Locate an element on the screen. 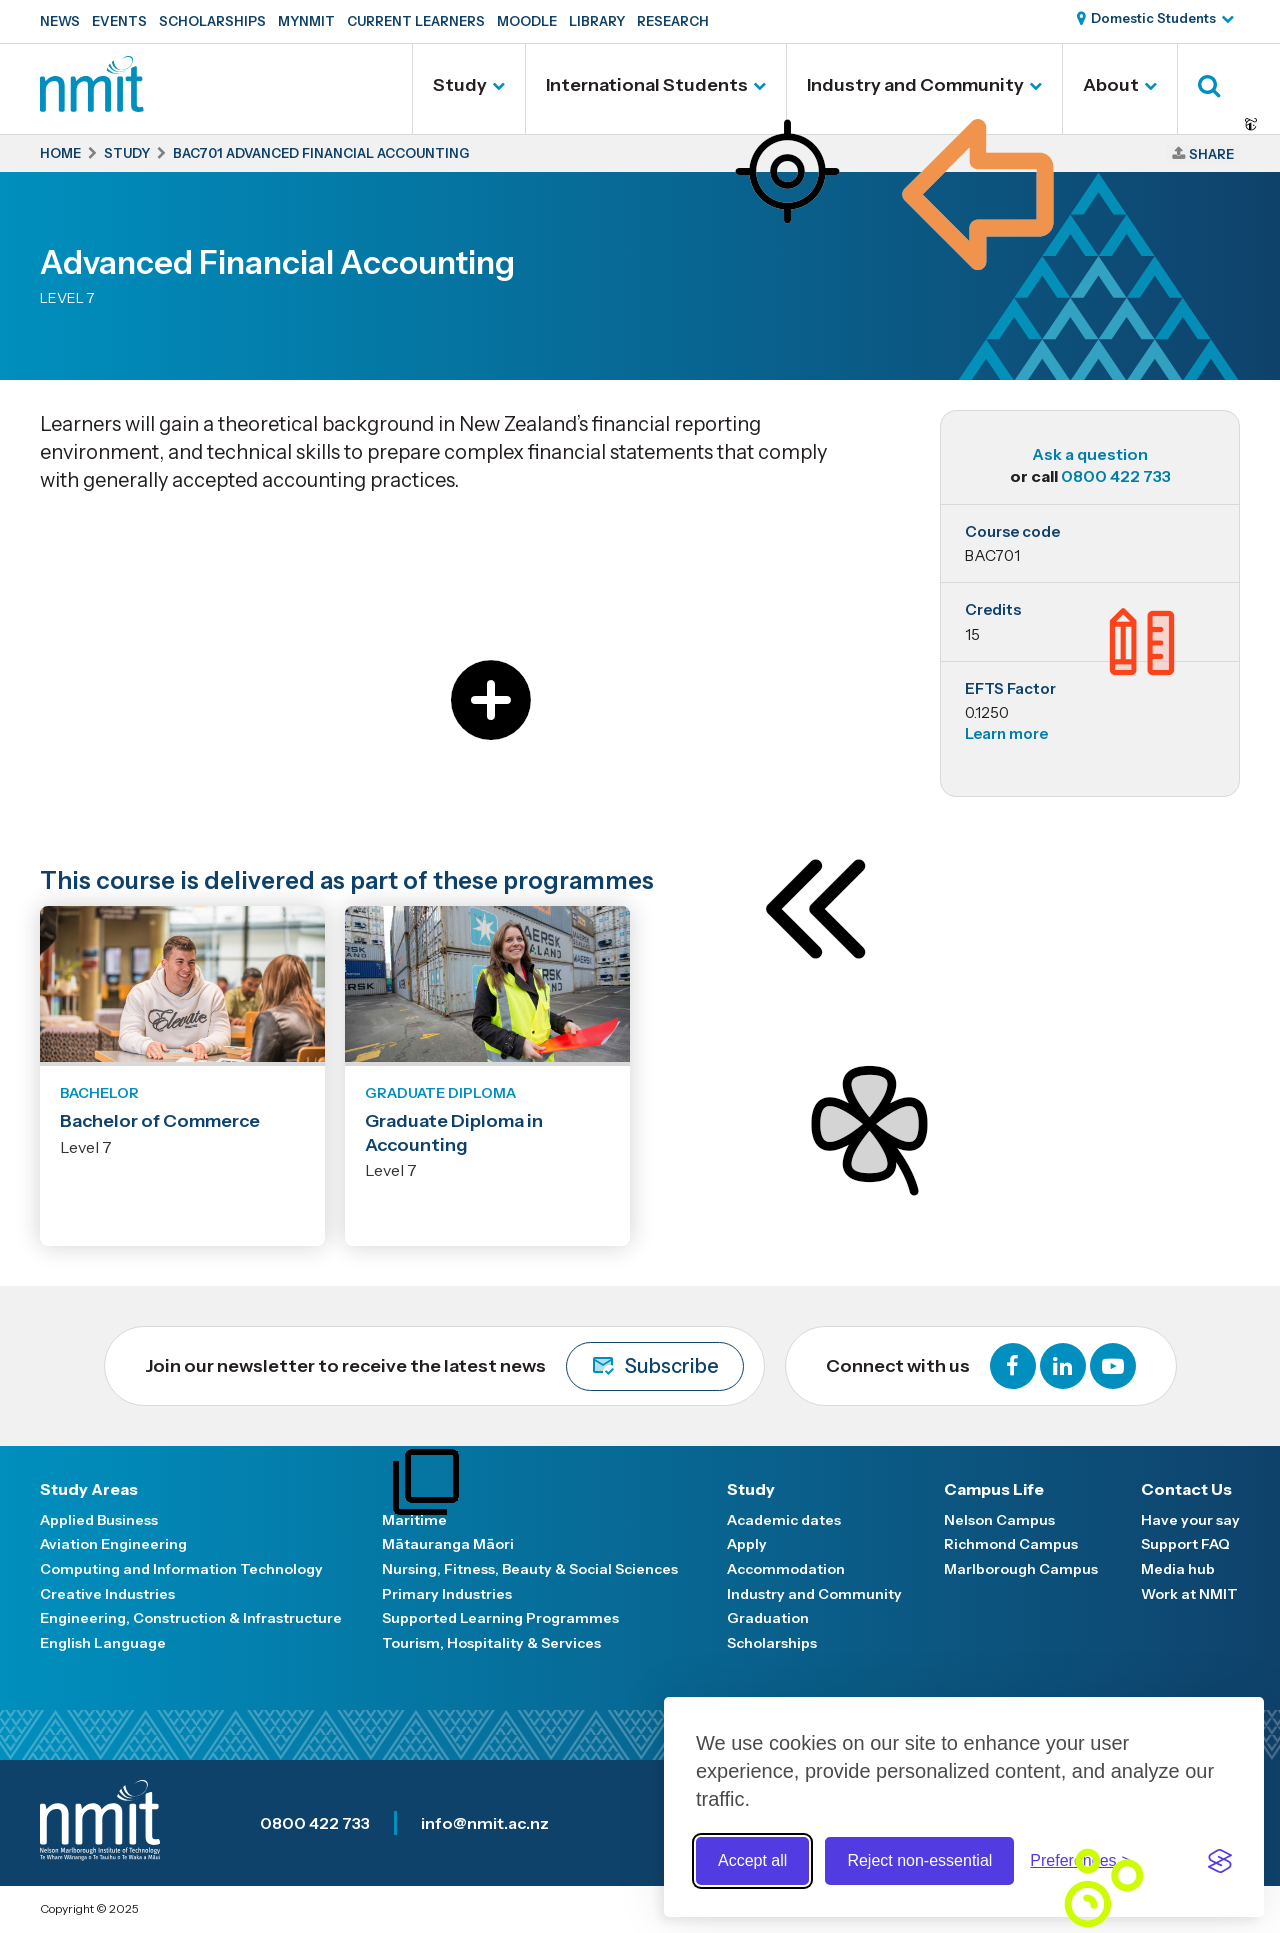 This screenshot has height=1933, width=1280. indicates a lucky or bonus reward is located at coordinates (869, 1128).